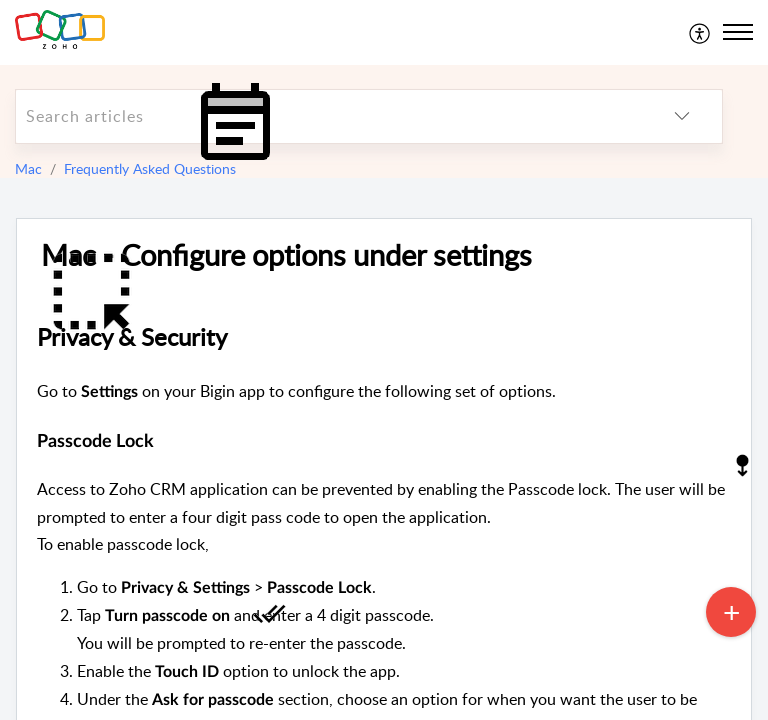 The height and width of the screenshot is (720, 768). Describe the element at coordinates (742, 465) in the screenshot. I see `swipe down to refresh or load content` at that location.